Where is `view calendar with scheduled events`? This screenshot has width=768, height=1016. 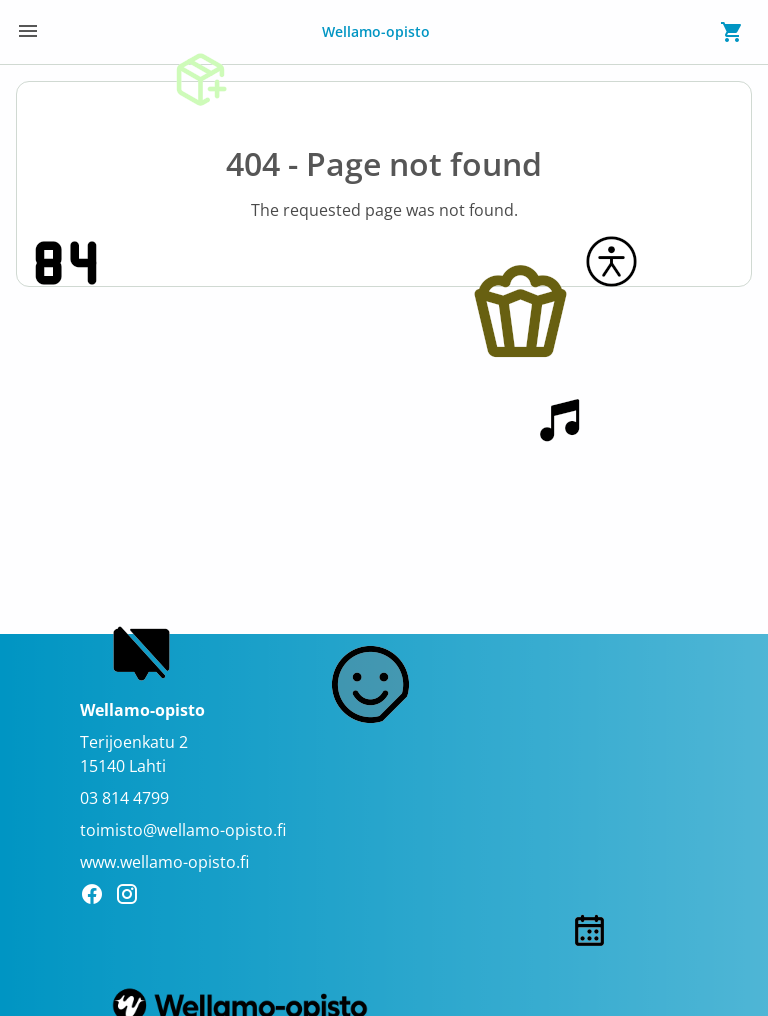 view calendar with scheduled events is located at coordinates (589, 931).